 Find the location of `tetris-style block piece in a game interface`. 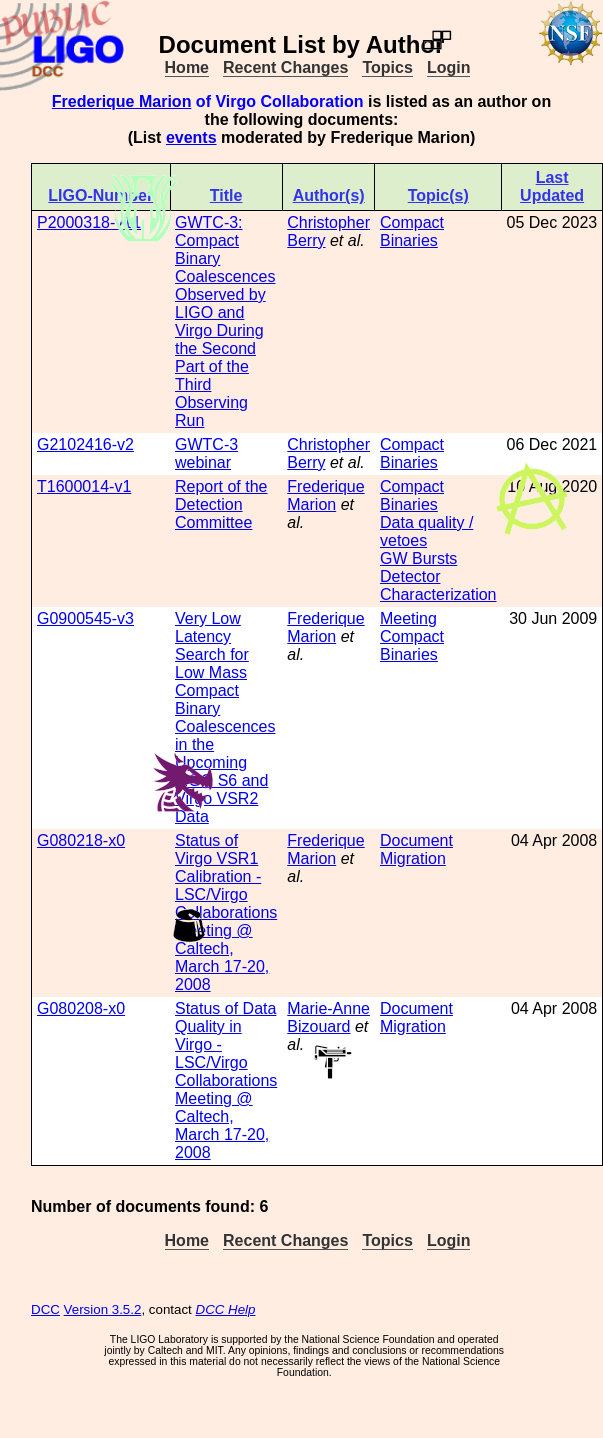

tetris-style block piece in a game interface is located at coordinates (437, 40).